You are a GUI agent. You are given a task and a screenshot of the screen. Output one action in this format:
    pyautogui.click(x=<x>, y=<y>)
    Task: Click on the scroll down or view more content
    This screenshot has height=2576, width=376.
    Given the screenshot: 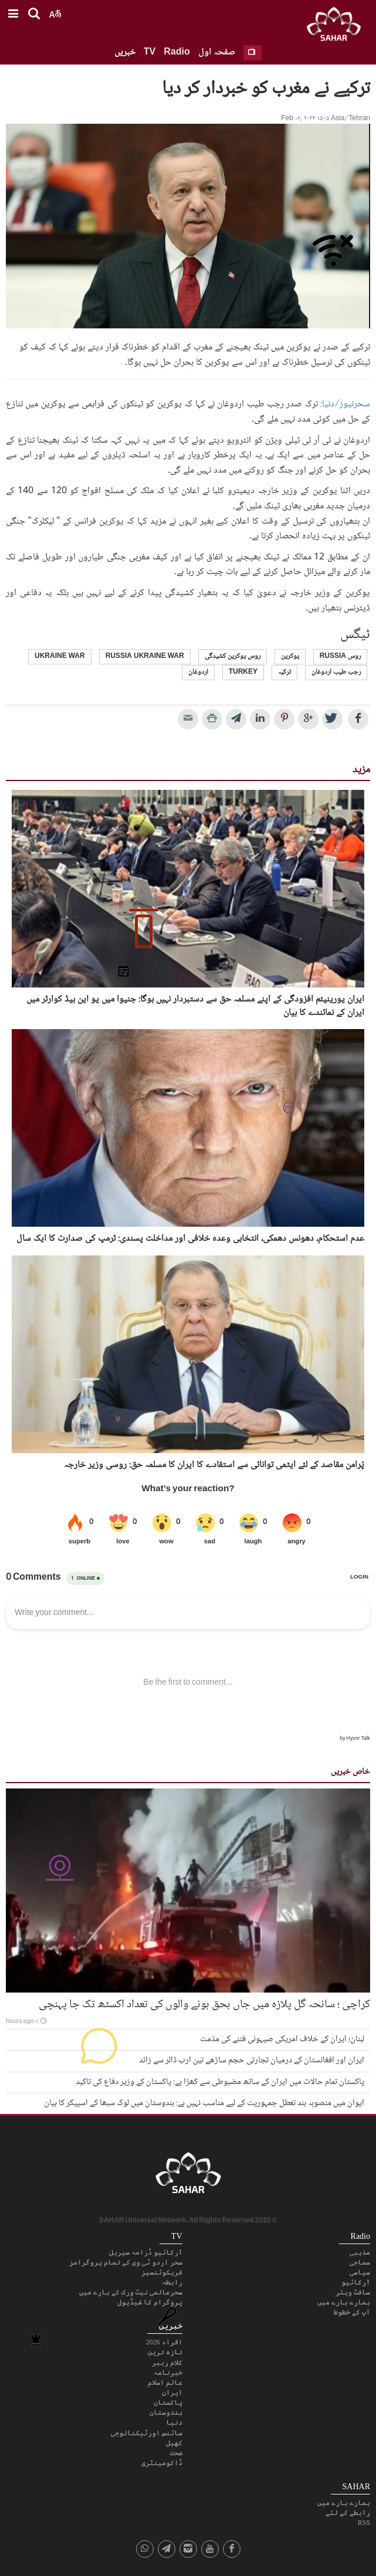 What is the action you would take?
    pyautogui.click(x=118, y=1418)
    